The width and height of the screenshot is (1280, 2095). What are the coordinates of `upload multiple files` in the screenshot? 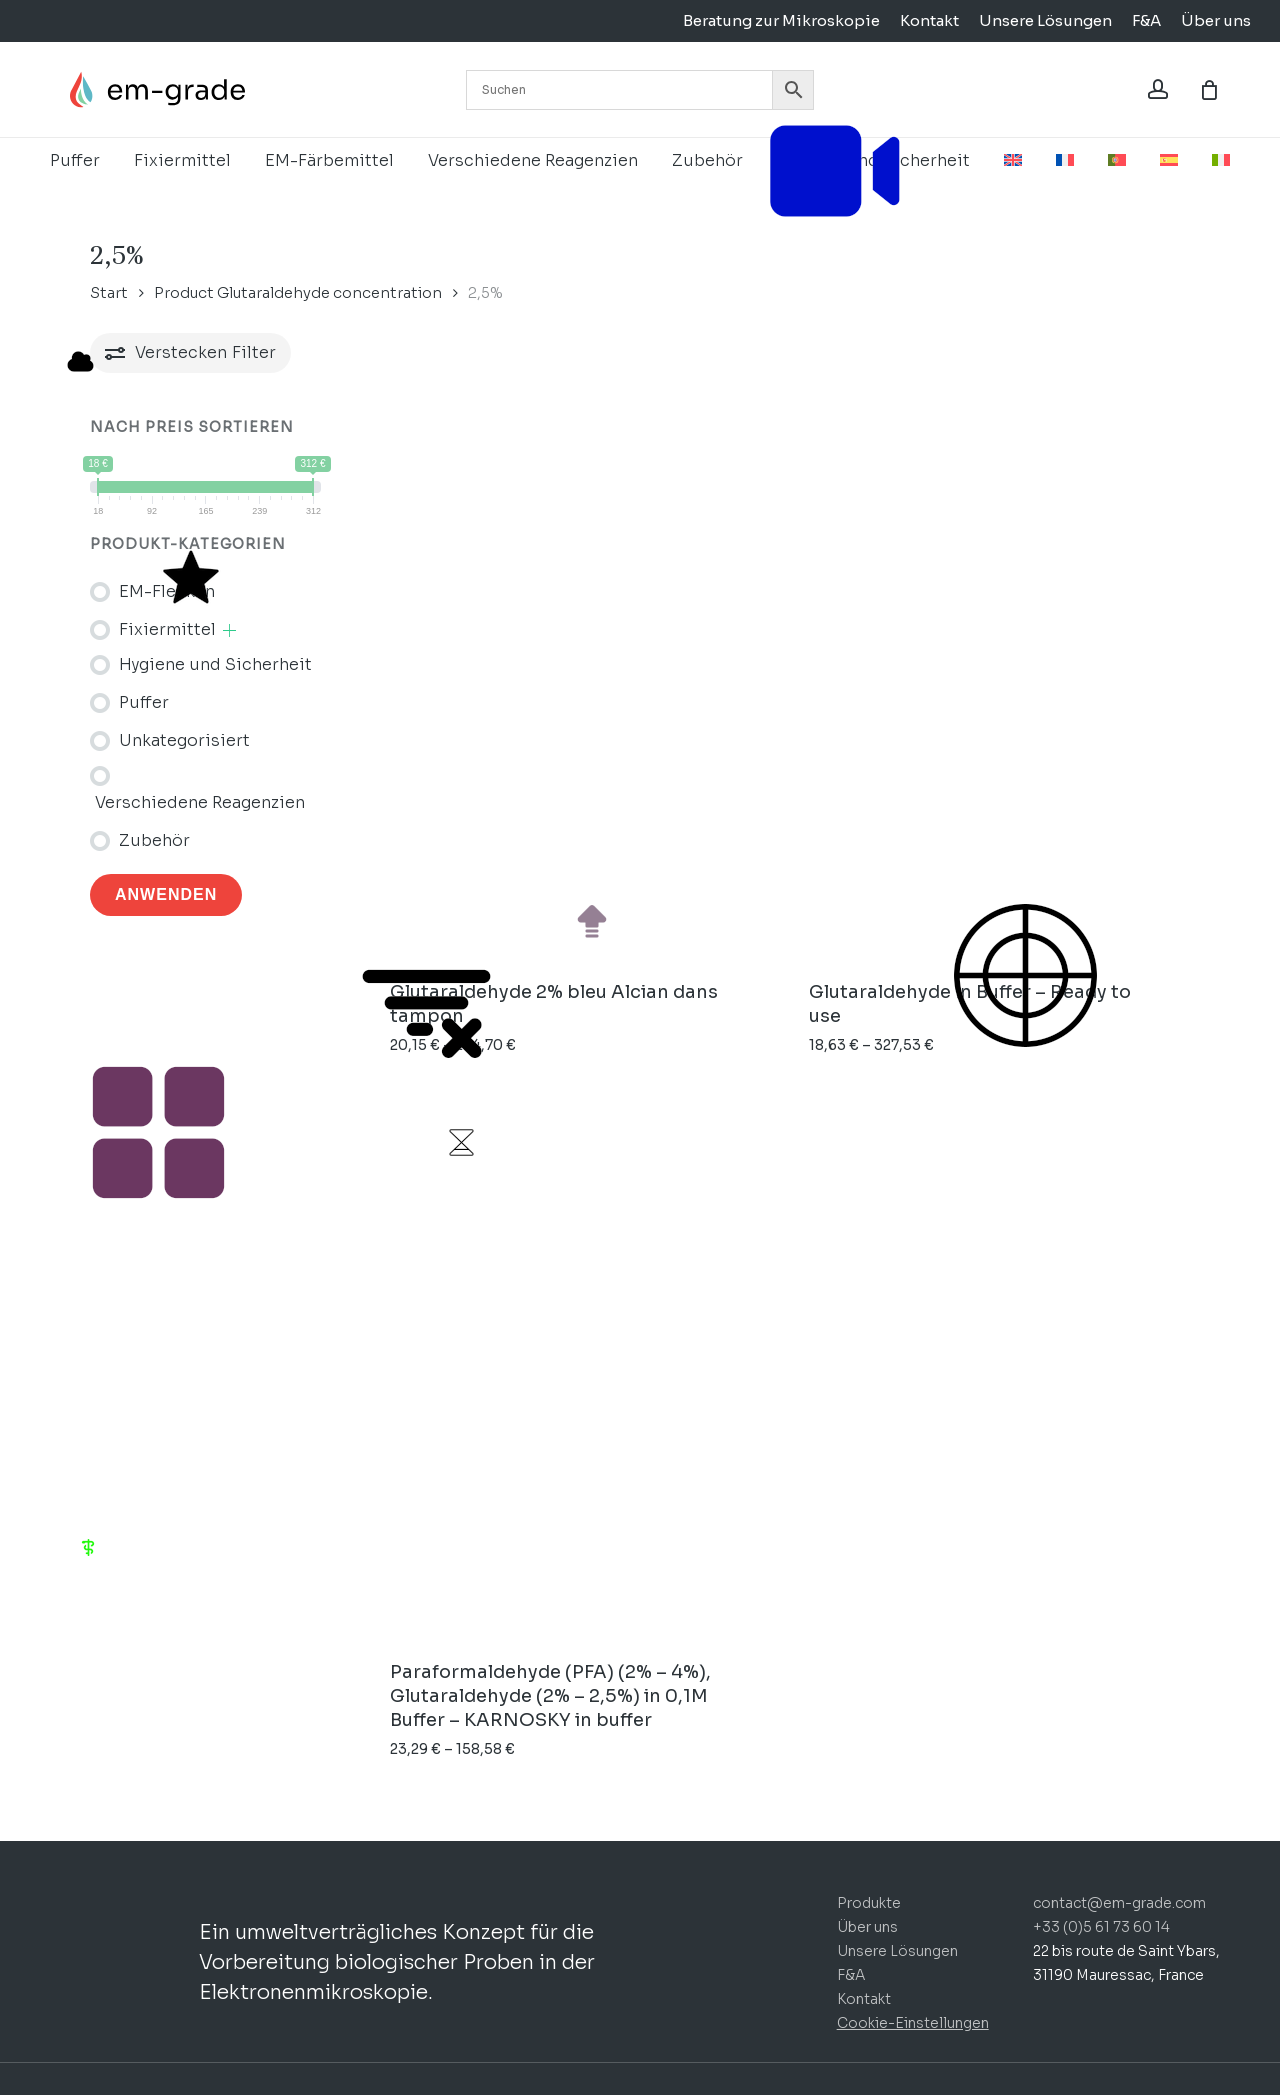 It's located at (592, 921).